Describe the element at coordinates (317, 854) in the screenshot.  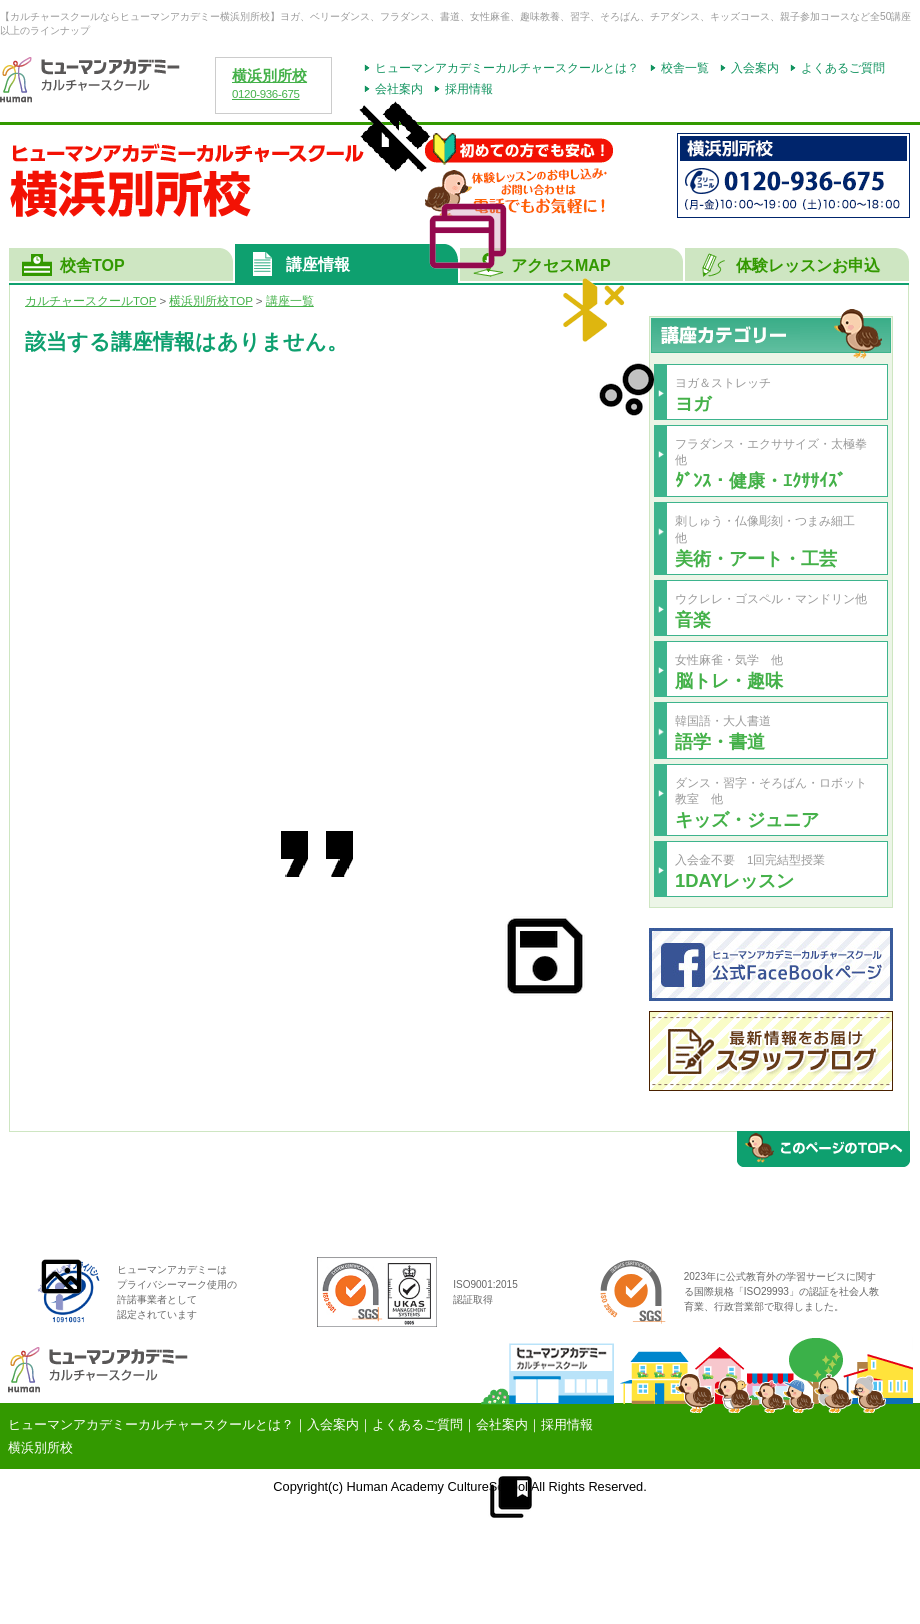
I see `insert a block quote` at that location.